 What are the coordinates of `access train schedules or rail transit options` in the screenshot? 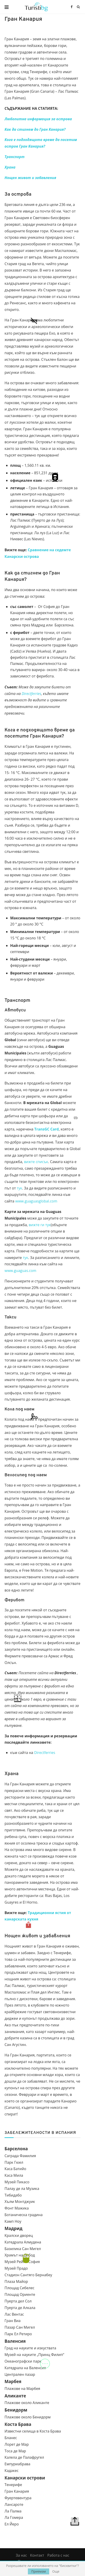 It's located at (55, 477).